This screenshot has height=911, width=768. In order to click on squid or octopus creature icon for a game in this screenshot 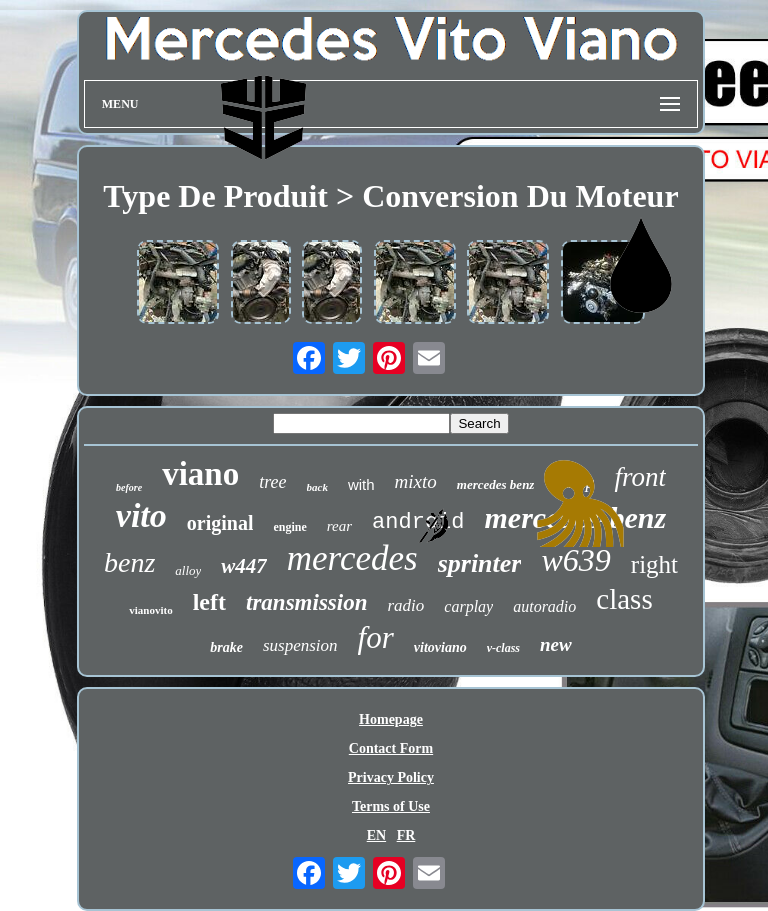, I will do `click(580, 503)`.